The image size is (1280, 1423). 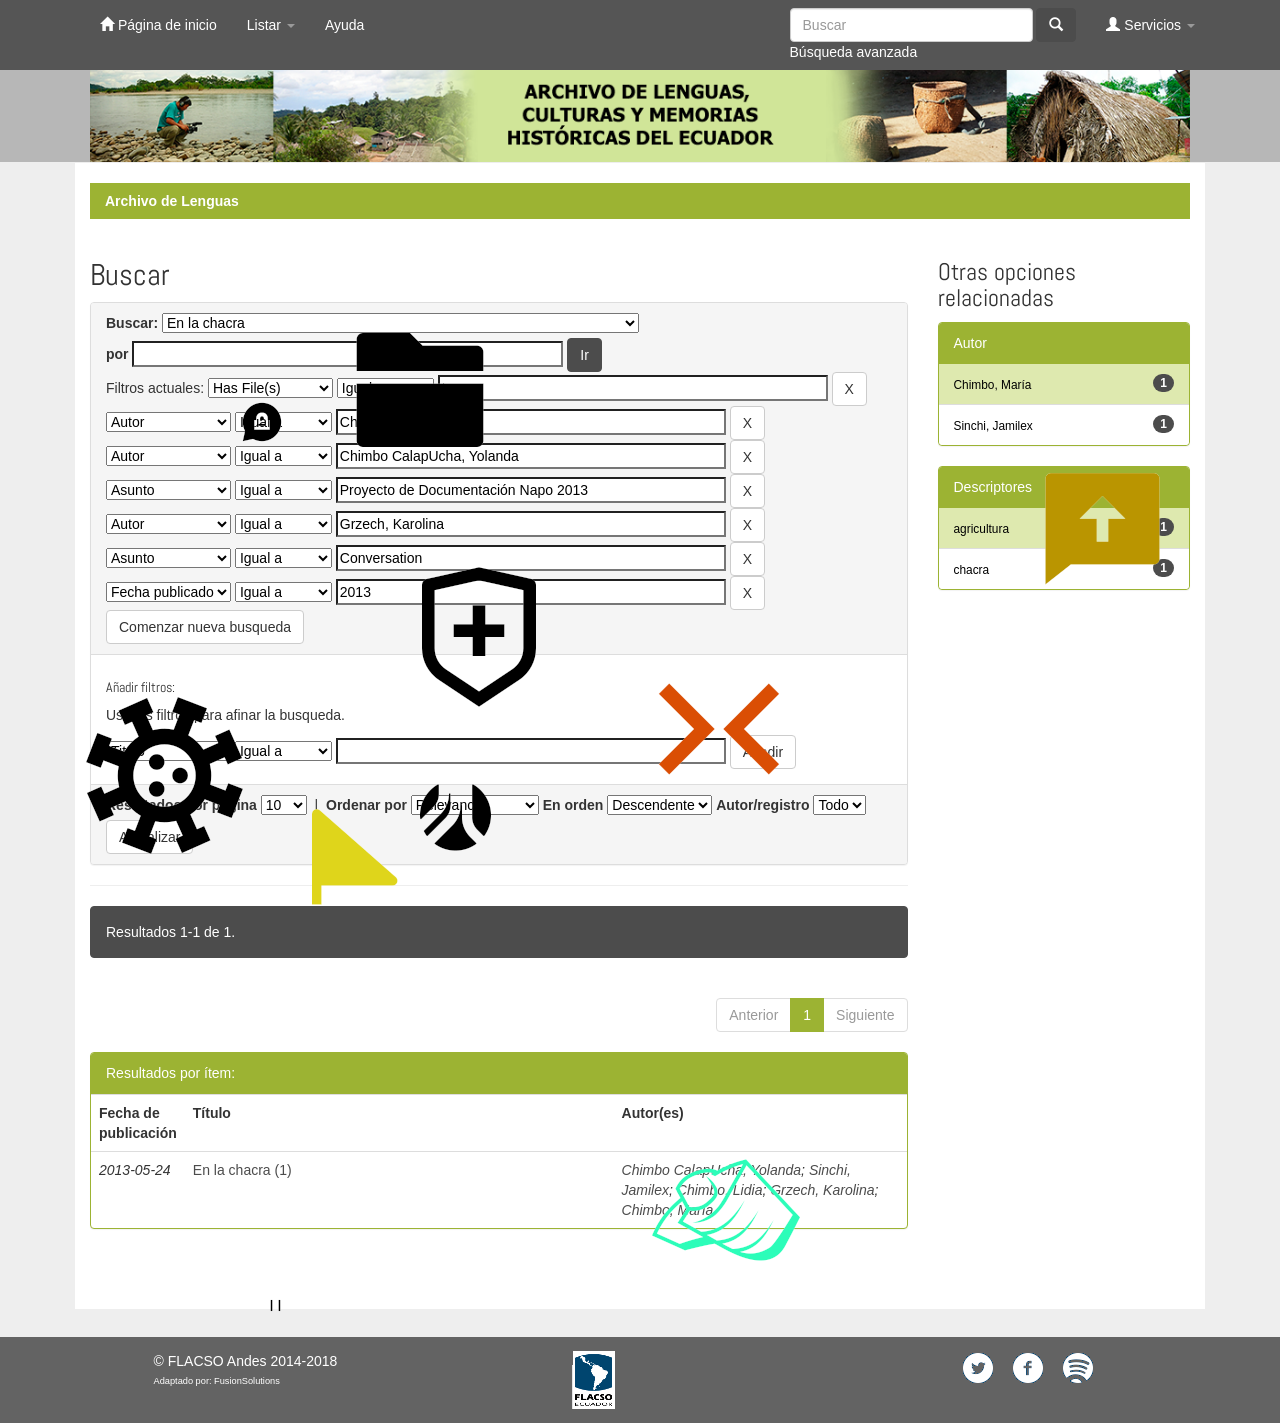 What do you see at coordinates (726, 1210) in the screenshot?
I see `lefthook git hooks manager logo` at bounding box center [726, 1210].